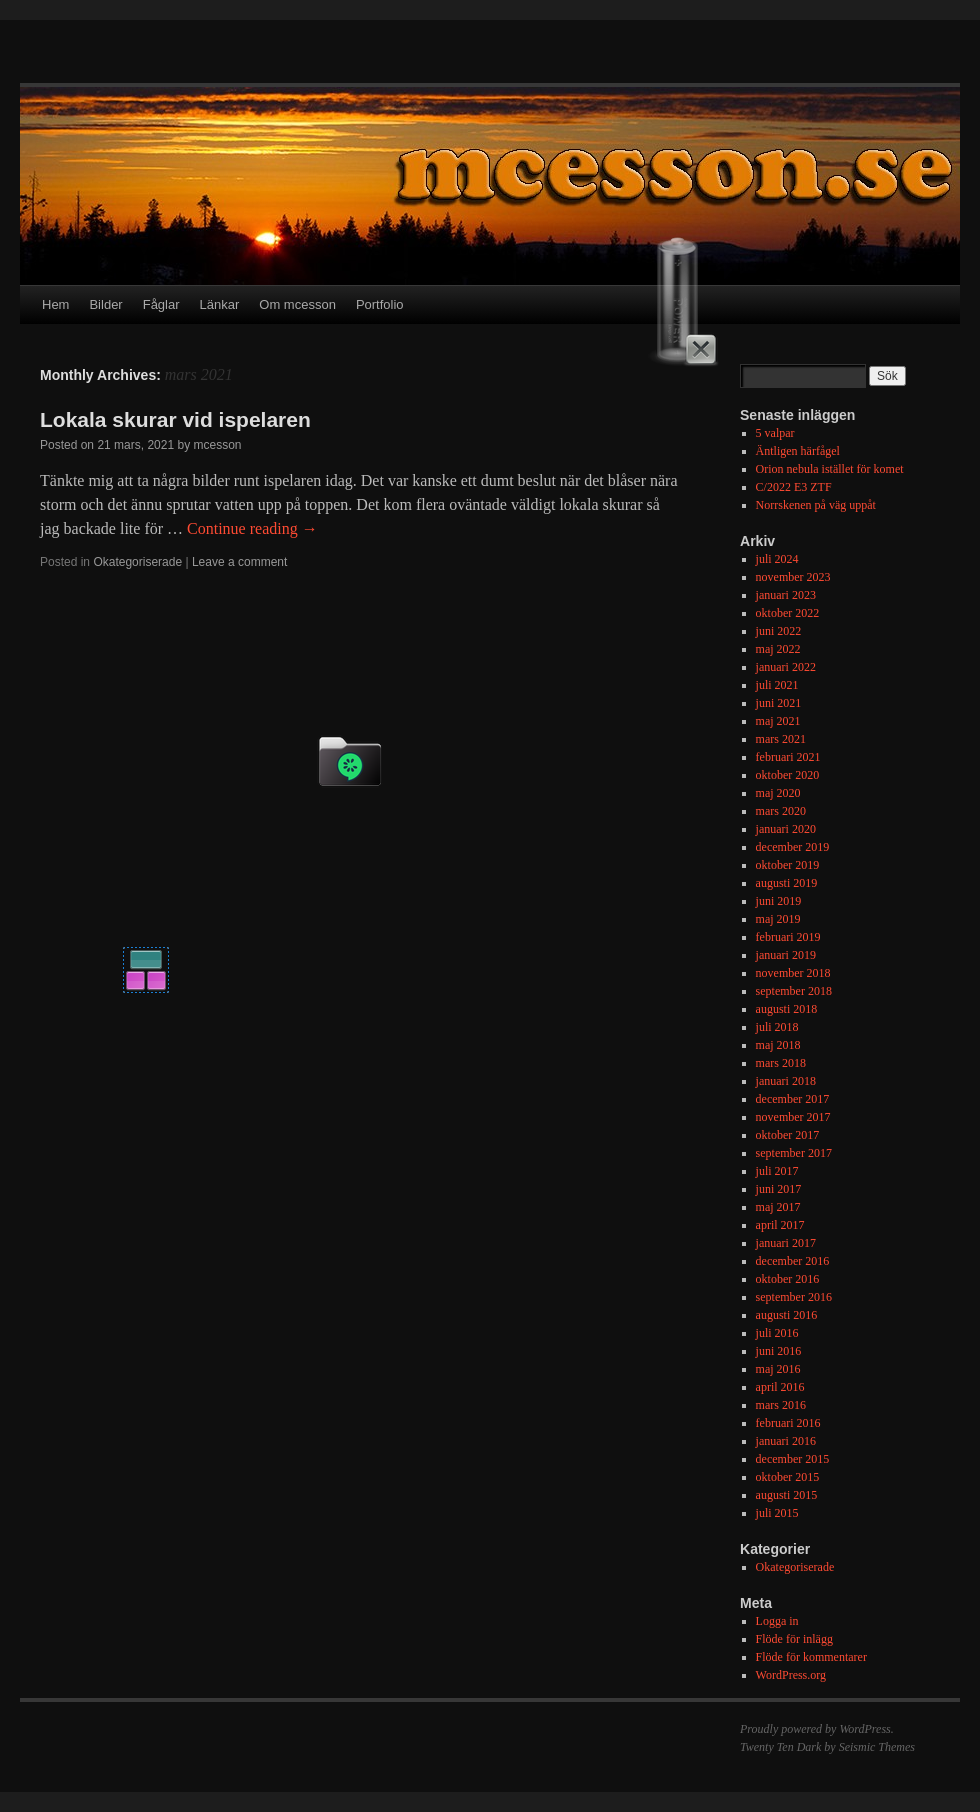 Image resolution: width=980 pixels, height=1812 pixels. What do you see at coordinates (146, 970) in the screenshot?
I see `select all items in the current view` at bounding box center [146, 970].